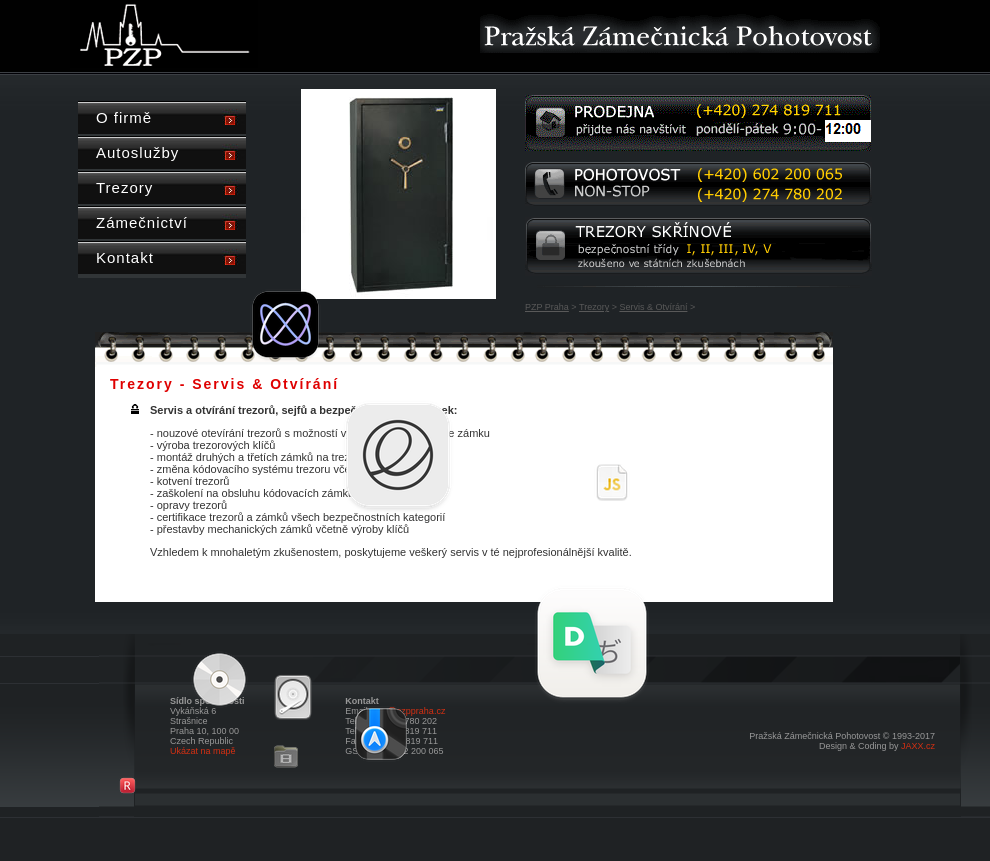 The image size is (990, 861). Describe the element at coordinates (612, 482) in the screenshot. I see `indicates a javascript file type` at that location.